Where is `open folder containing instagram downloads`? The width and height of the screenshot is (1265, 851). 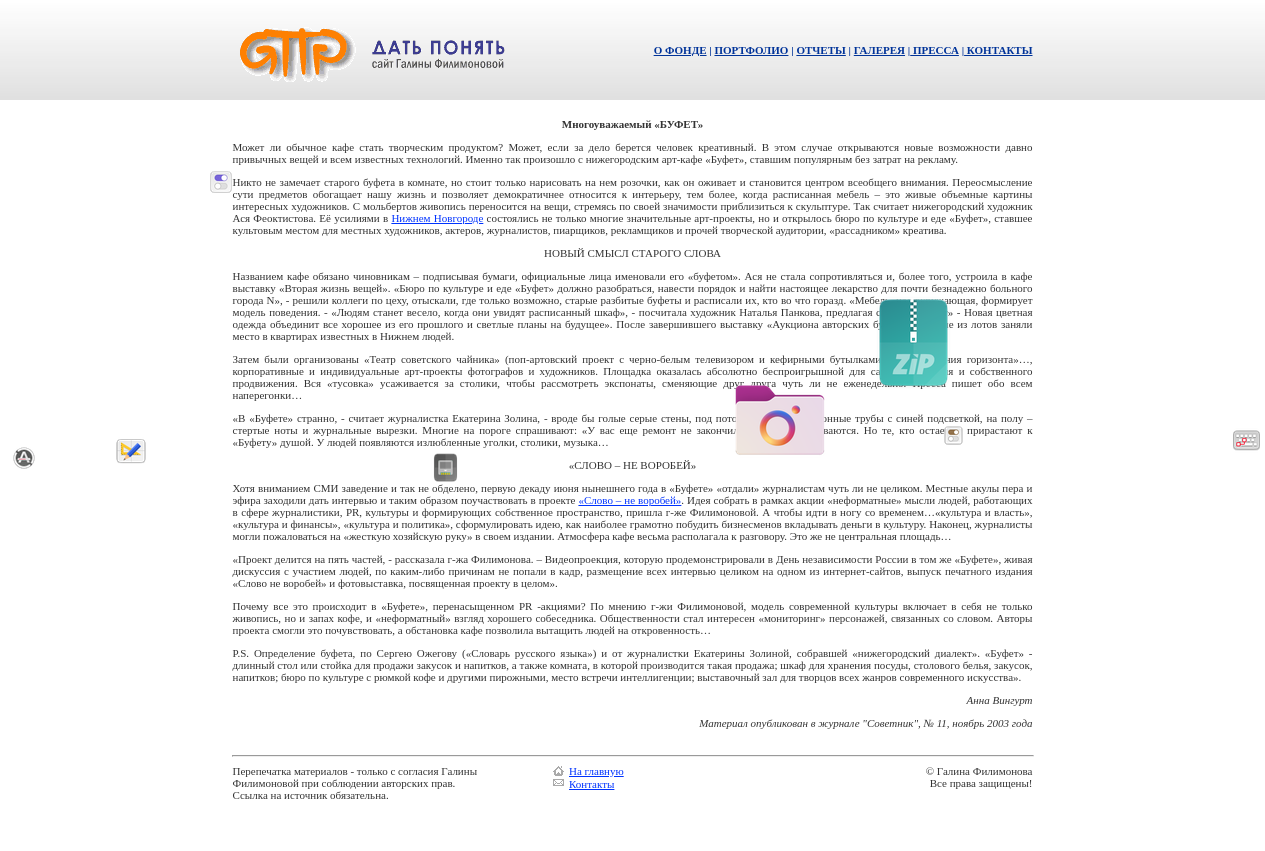
open folder containing instagram downloads is located at coordinates (779, 422).